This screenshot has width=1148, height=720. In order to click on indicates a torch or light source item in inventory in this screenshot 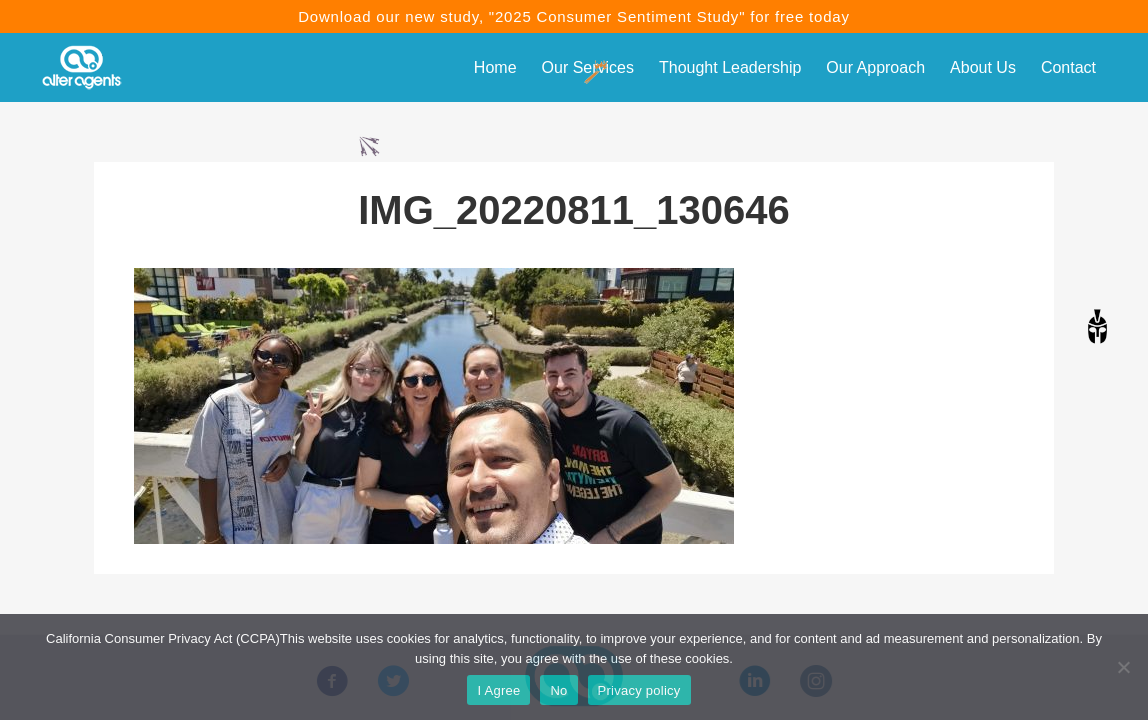, I will do `click(596, 72)`.